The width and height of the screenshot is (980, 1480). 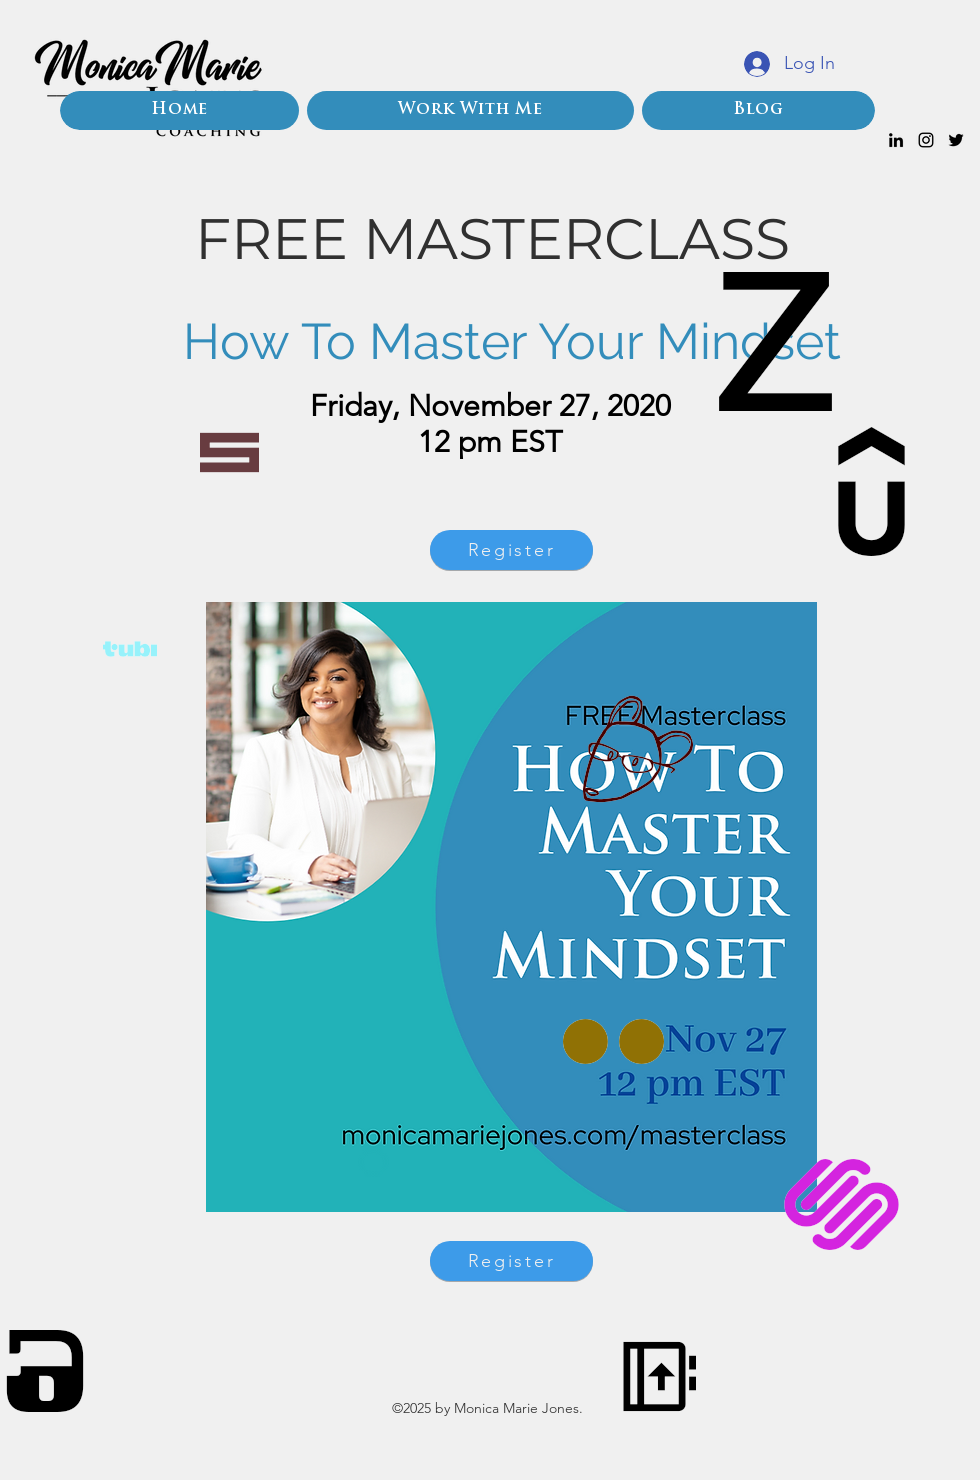 I want to click on open zotero reference manager, so click(x=775, y=341).